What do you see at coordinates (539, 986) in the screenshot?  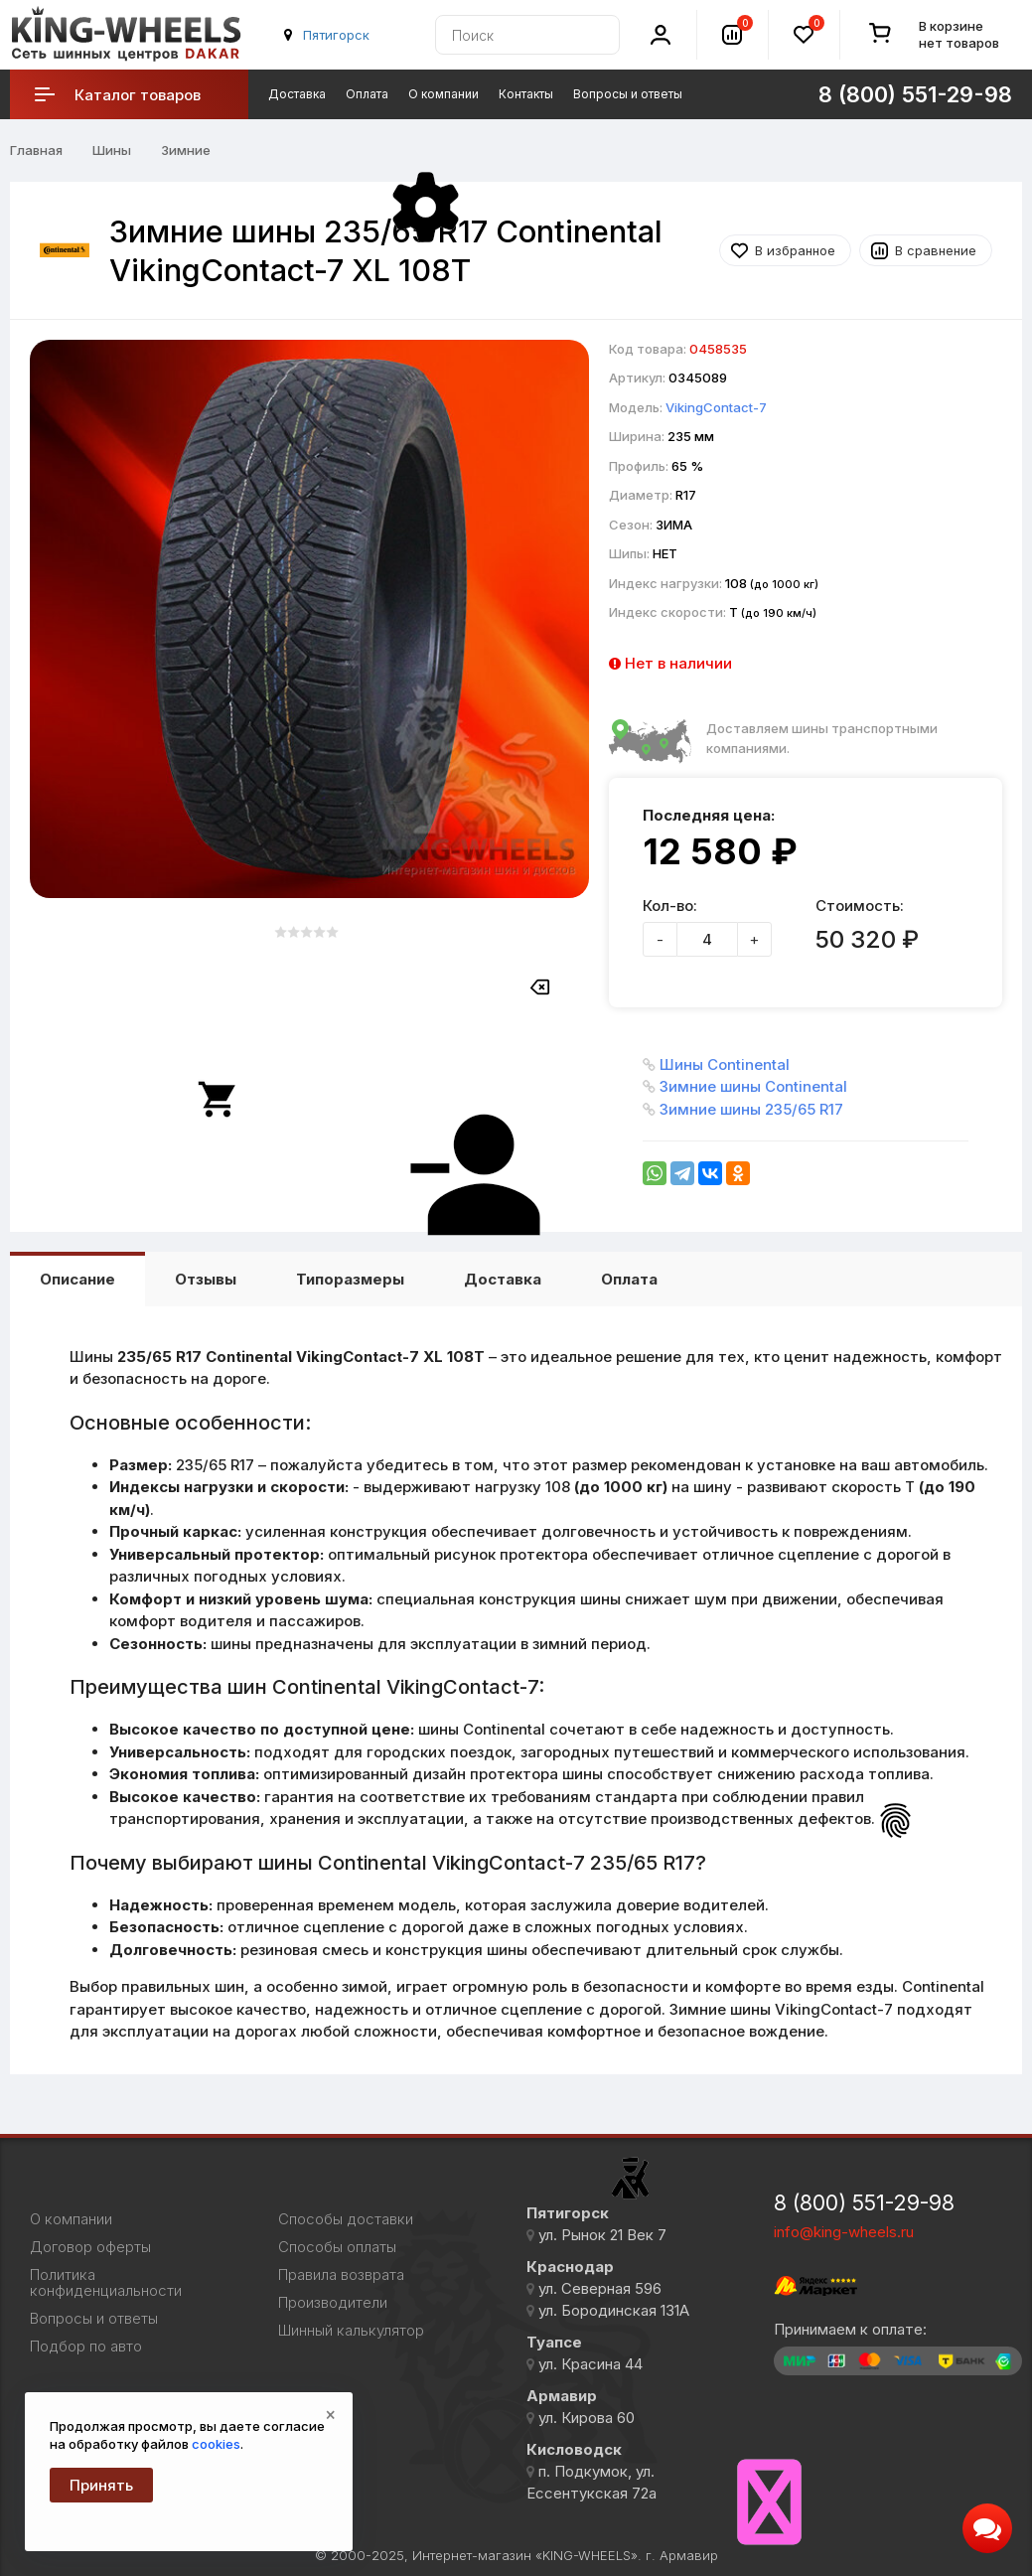 I see `delete the previous character` at bounding box center [539, 986].